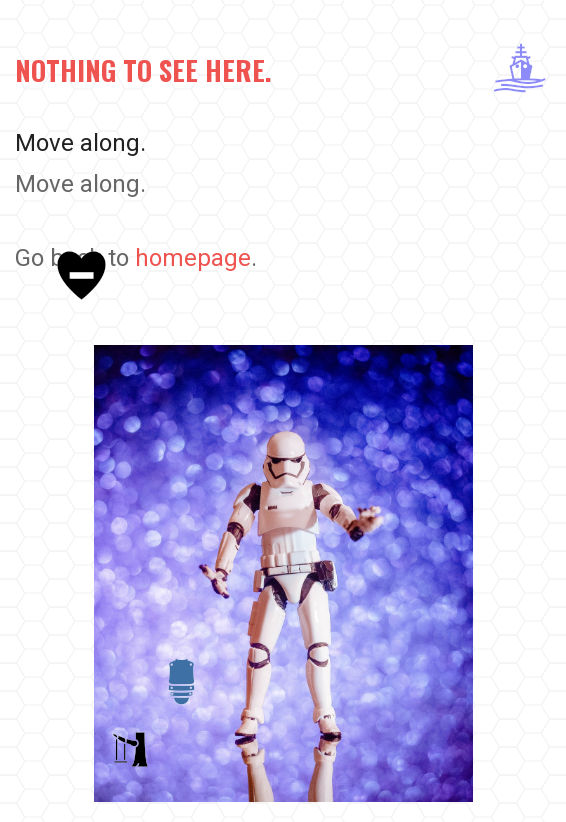 The image size is (566, 822). Describe the element at coordinates (521, 70) in the screenshot. I see `play battleship game` at that location.